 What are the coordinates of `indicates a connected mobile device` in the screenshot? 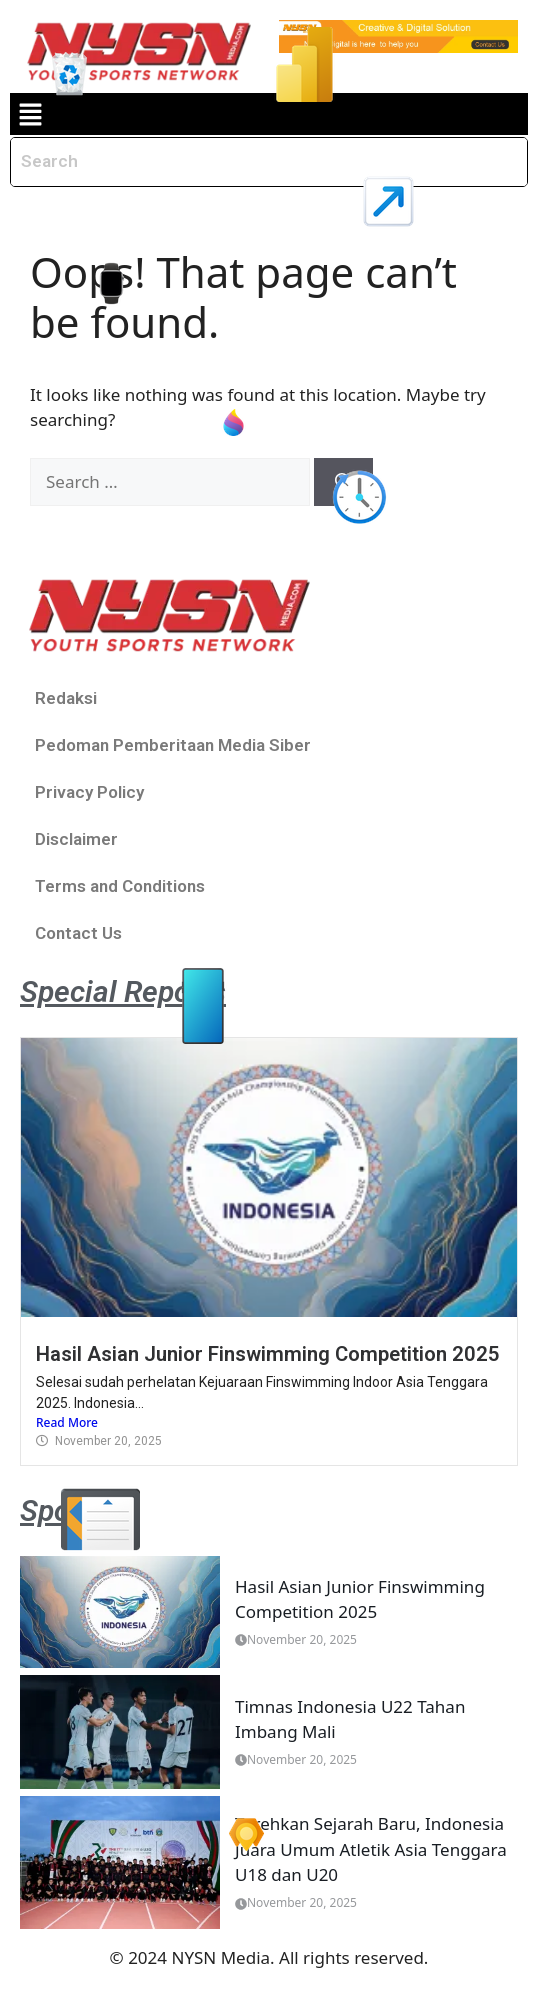 It's located at (203, 1006).